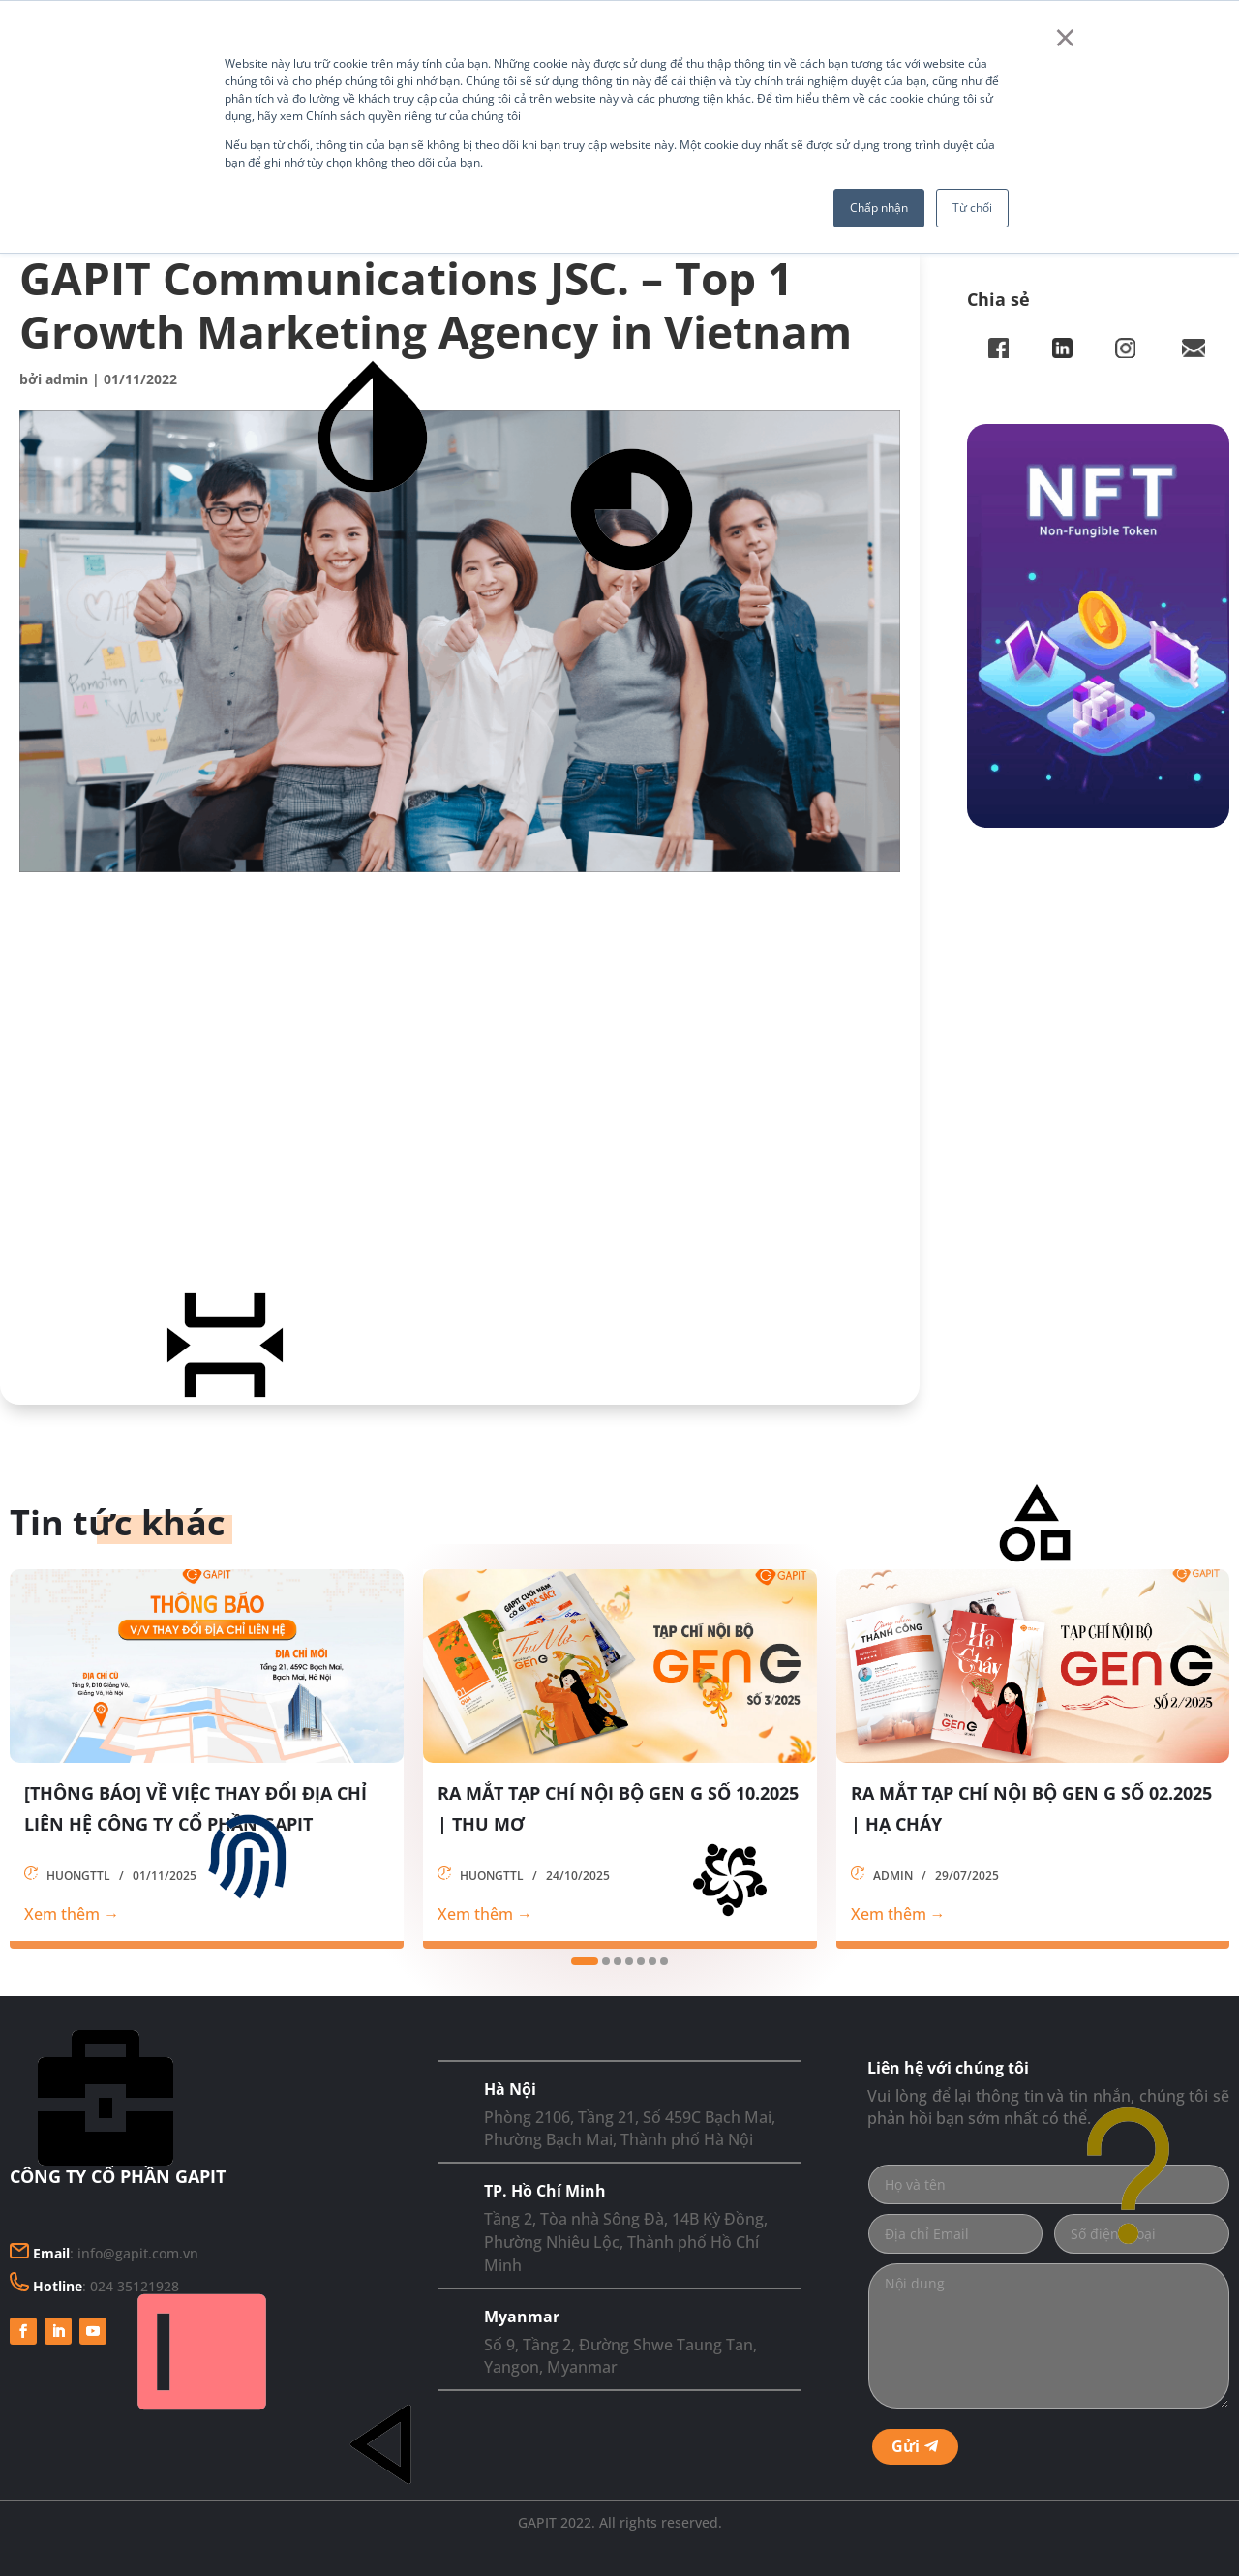  What do you see at coordinates (390, 2444) in the screenshot?
I see `play media in reverse` at bounding box center [390, 2444].